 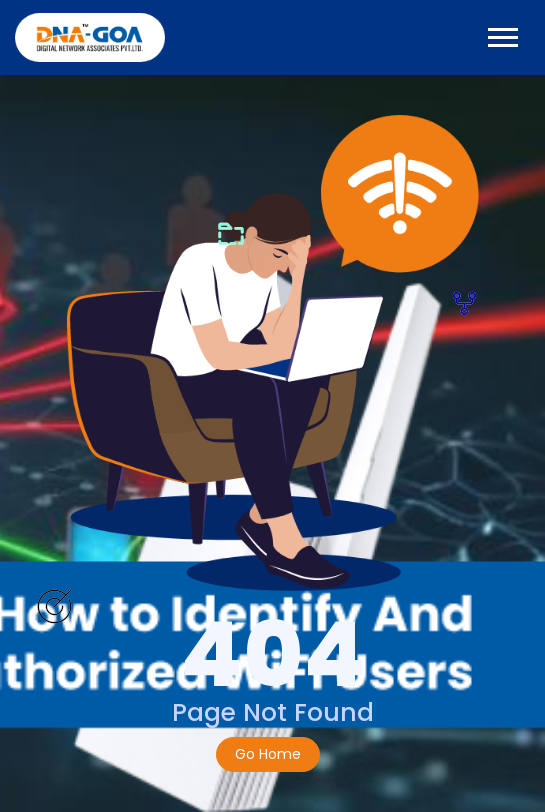 What do you see at coordinates (231, 234) in the screenshot?
I see `create a new folder` at bounding box center [231, 234].